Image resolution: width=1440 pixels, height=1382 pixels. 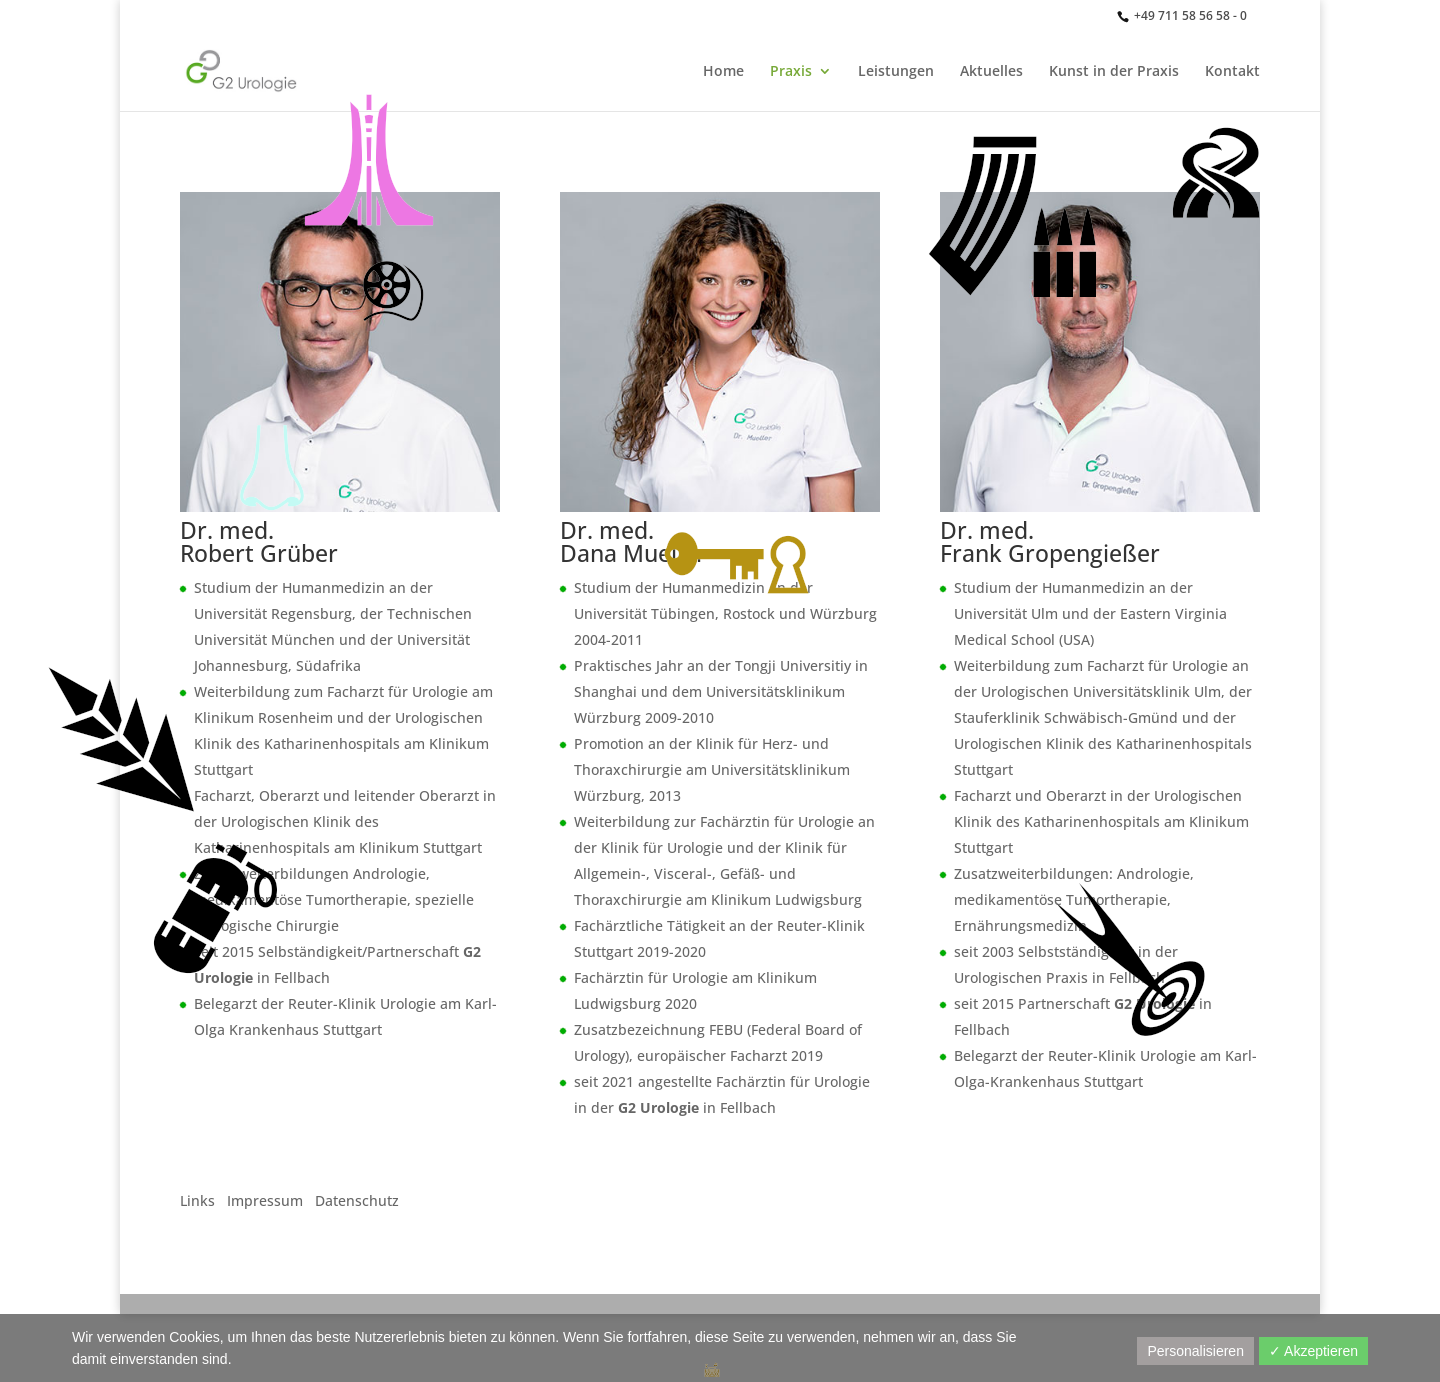 What do you see at coordinates (736, 562) in the screenshot?
I see `unlock a secured item or feature` at bounding box center [736, 562].